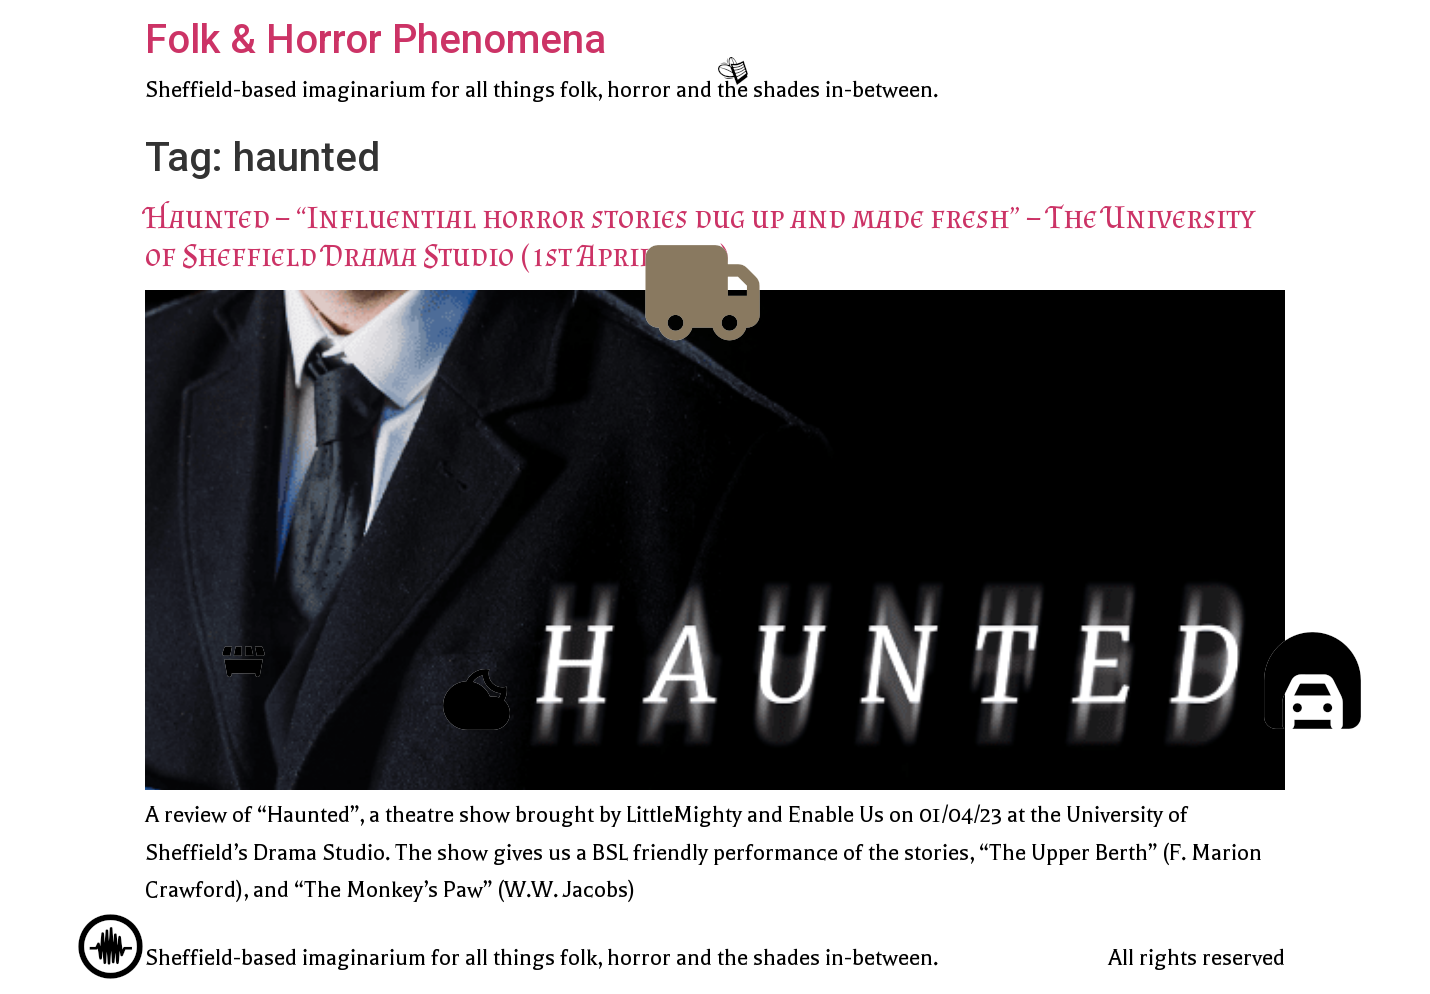  What do you see at coordinates (1312, 680) in the screenshot?
I see `indicates tunnel or underground passage ahead` at bounding box center [1312, 680].